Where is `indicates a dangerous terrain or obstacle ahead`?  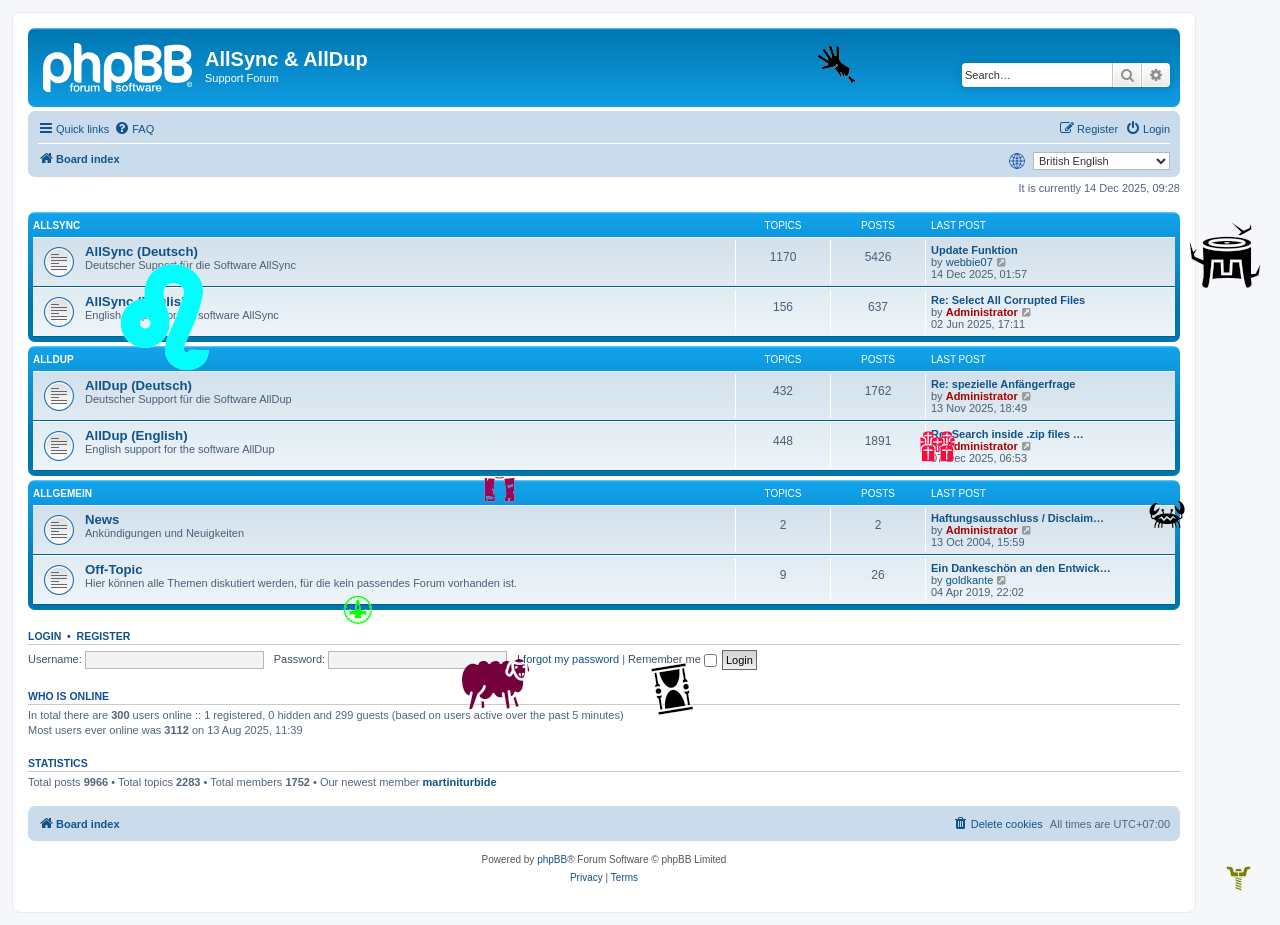 indicates a dangerous terrain or obstacle ahead is located at coordinates (499, 486).